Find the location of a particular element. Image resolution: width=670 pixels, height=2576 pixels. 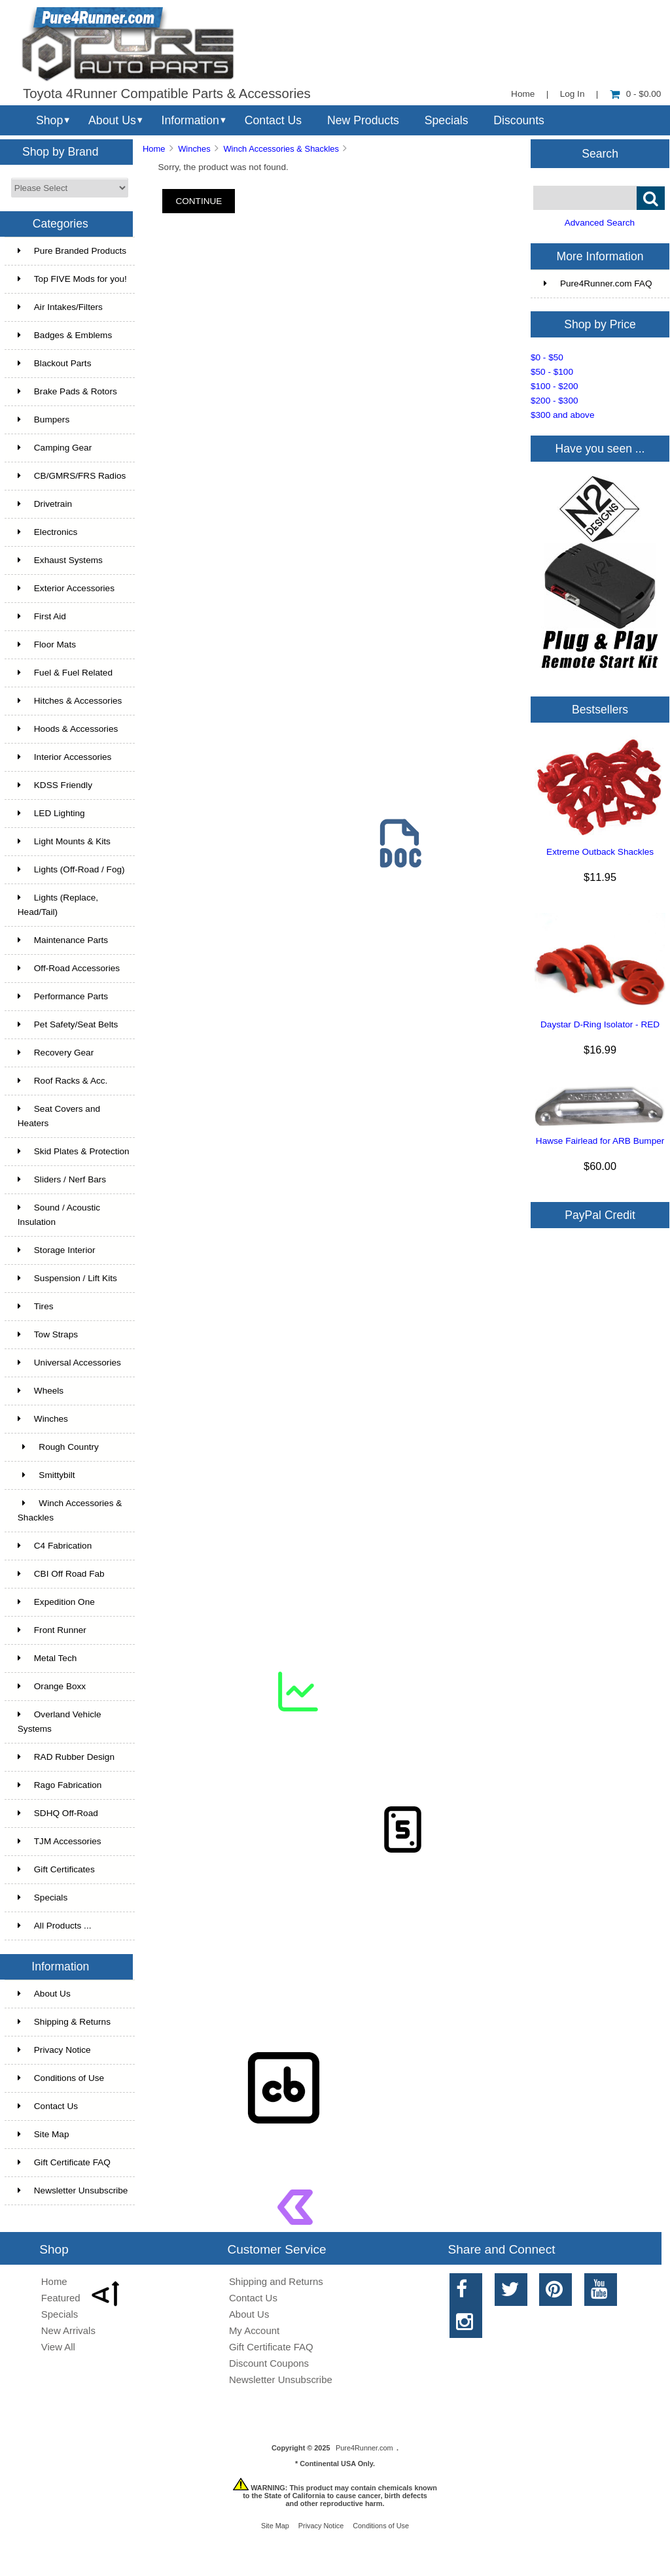

visit crunchbase company profile is located at coordinates (283, 2087).